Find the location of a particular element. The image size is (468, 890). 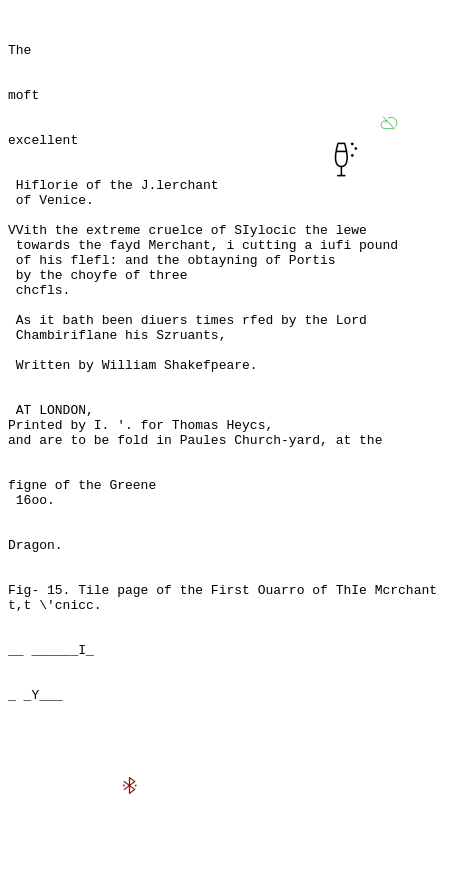

cloud storage unavailable or disconnected is located at coordinates (389, 123).